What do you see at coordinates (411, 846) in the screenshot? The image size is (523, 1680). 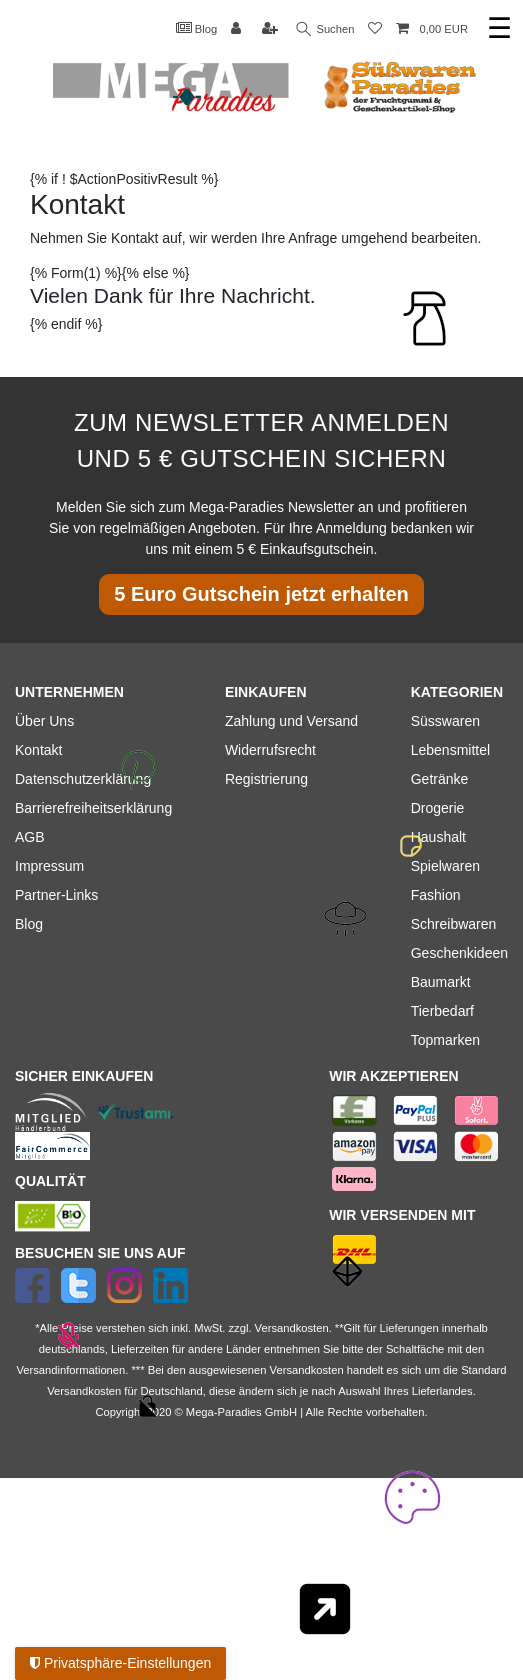 I see `add a sticker to your message` at bounding box center [411, 846].